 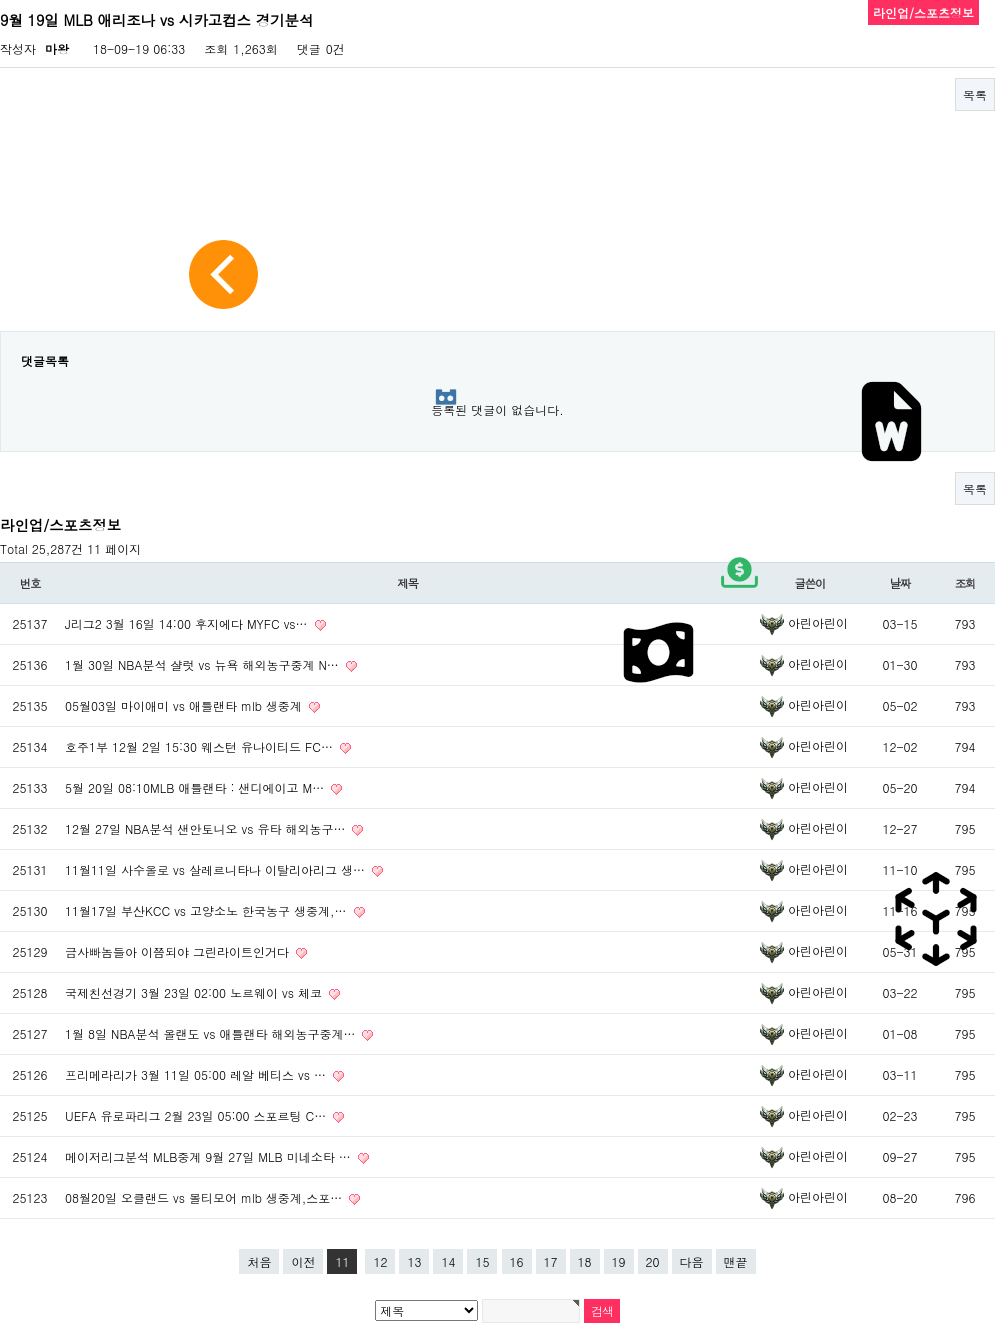 What do you see at coordinates (658, 652) in the screenshot?
I see `view payment or billing information` at bounding box center [658, 652].